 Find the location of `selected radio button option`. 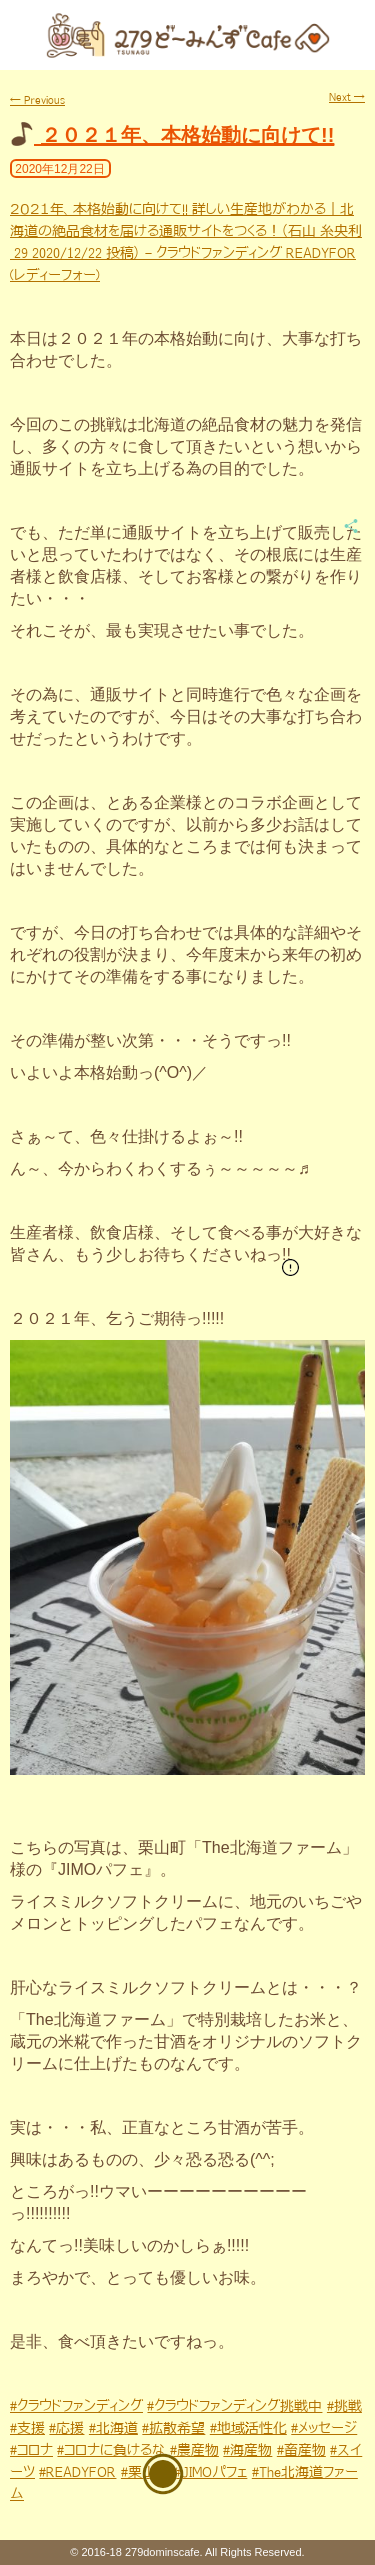

selected radio button option is located at coordinates (163, 2474).